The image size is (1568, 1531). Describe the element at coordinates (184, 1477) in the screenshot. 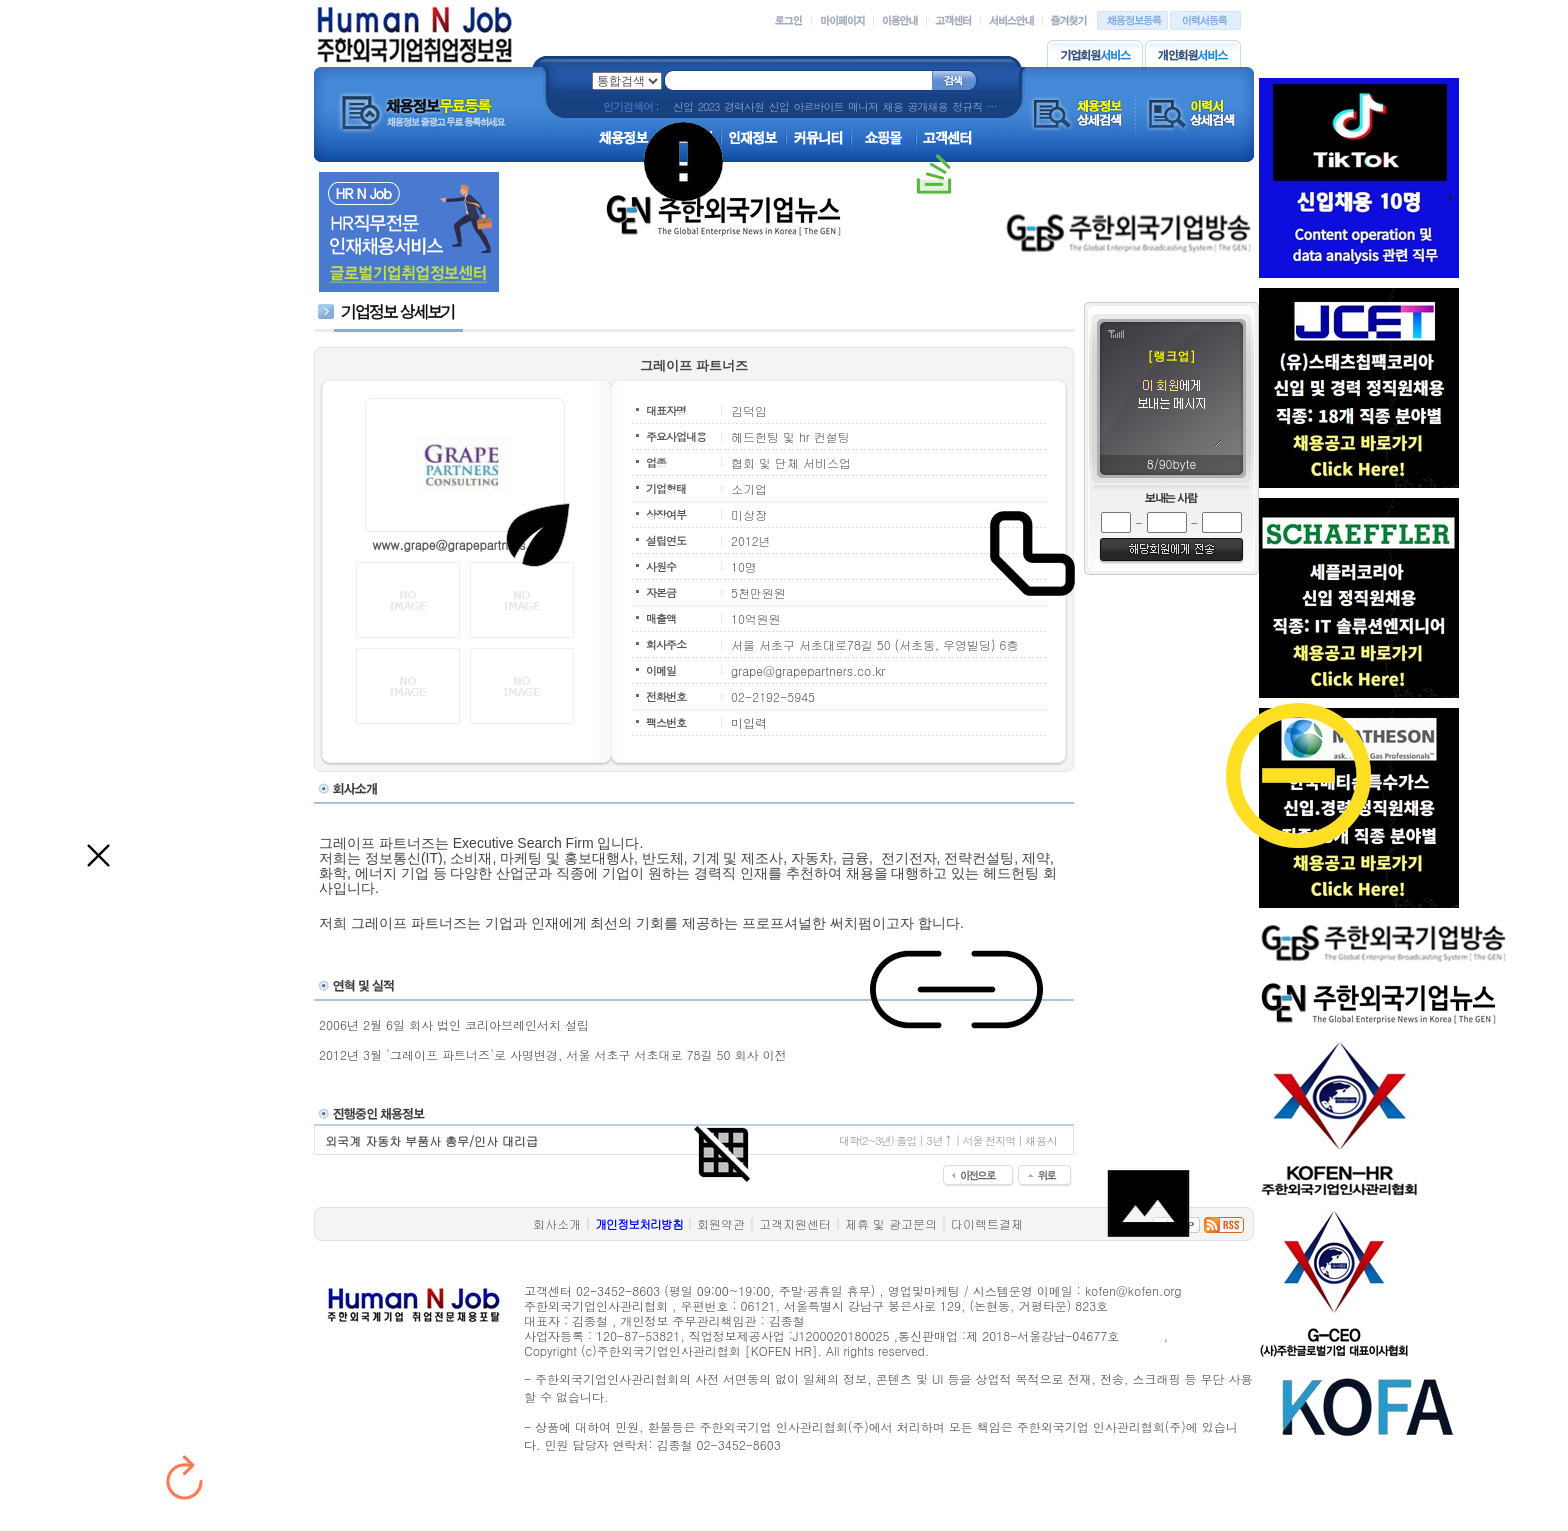

I see `refresh or reload the current page` at that location.